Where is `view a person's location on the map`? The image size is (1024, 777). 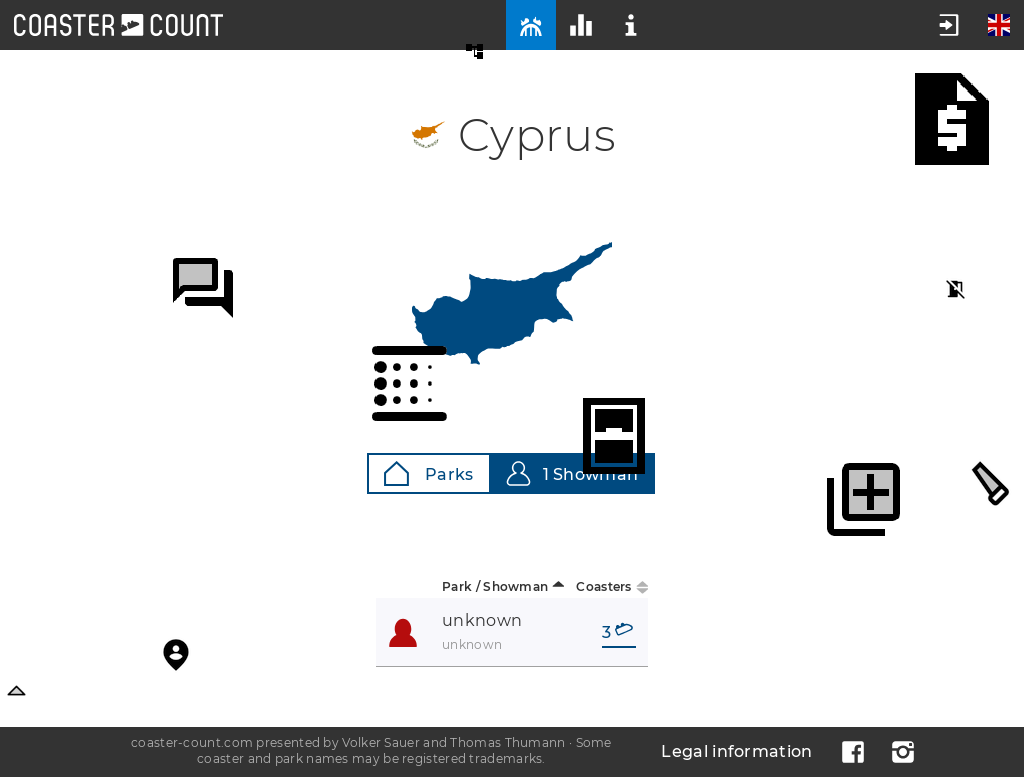 view a person's location on the map is located at coordinates (176, 655).